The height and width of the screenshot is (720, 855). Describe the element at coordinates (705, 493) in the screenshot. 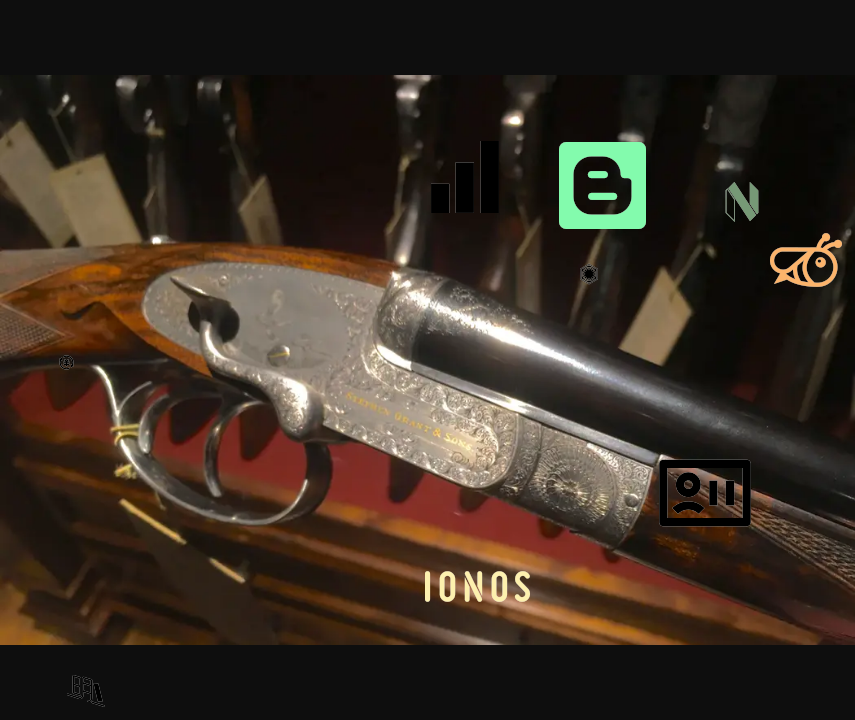

I see `pending pass or credential awaiting approval` at that location.